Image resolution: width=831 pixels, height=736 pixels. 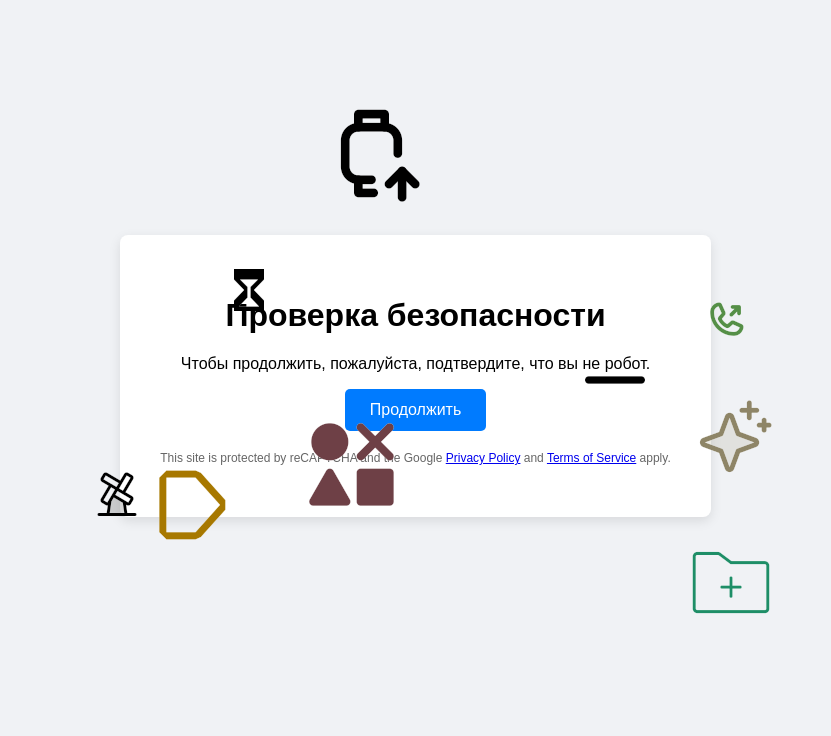 I want to click on indicates the current line in debug mode, so click(x=188, y=505).